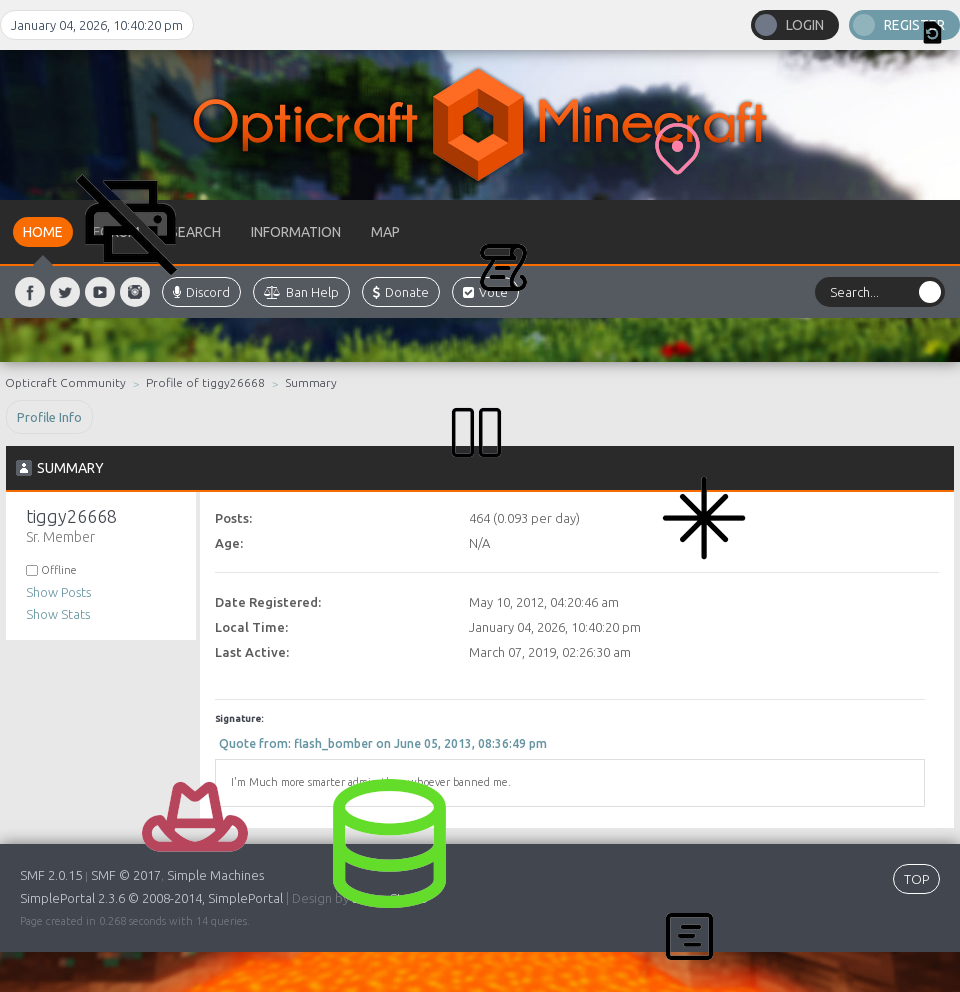 This screenshot has height=992, width=960. What do you see at coordinates (689, 936) in the screenshot?
I see `view project roadmap` at bounding box center [689, 936].